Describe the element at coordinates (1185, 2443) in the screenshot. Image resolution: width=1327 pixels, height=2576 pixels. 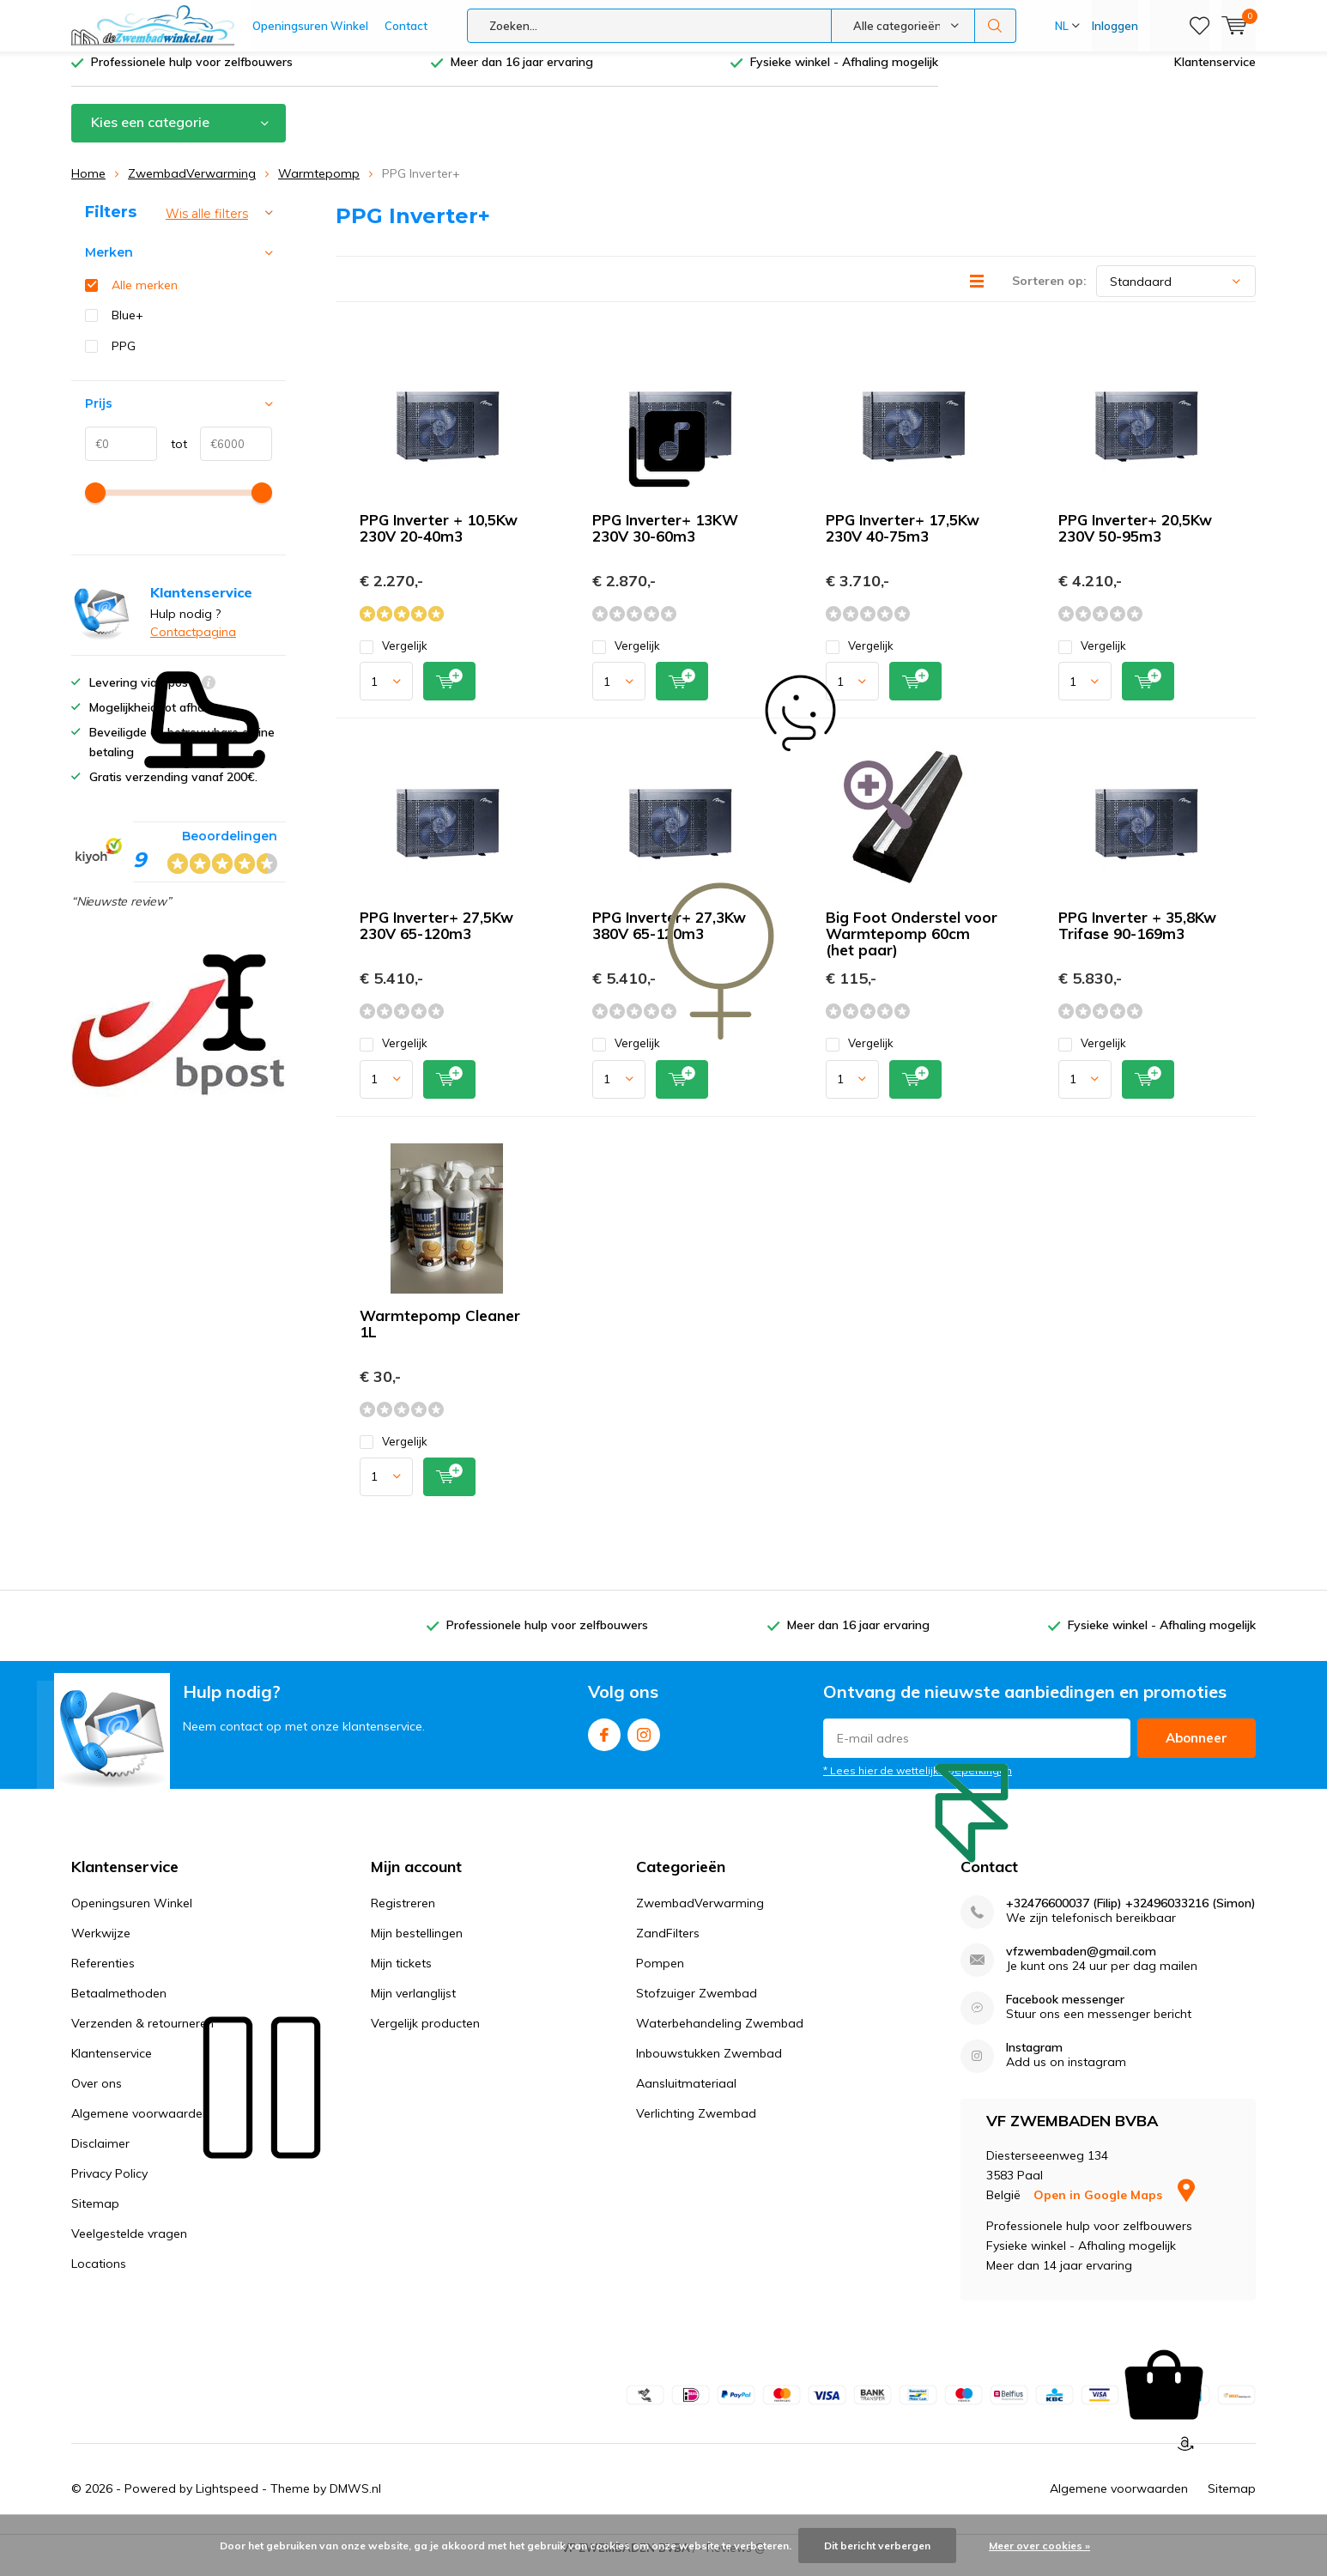
I see `open the Amazon app or website` at that location.